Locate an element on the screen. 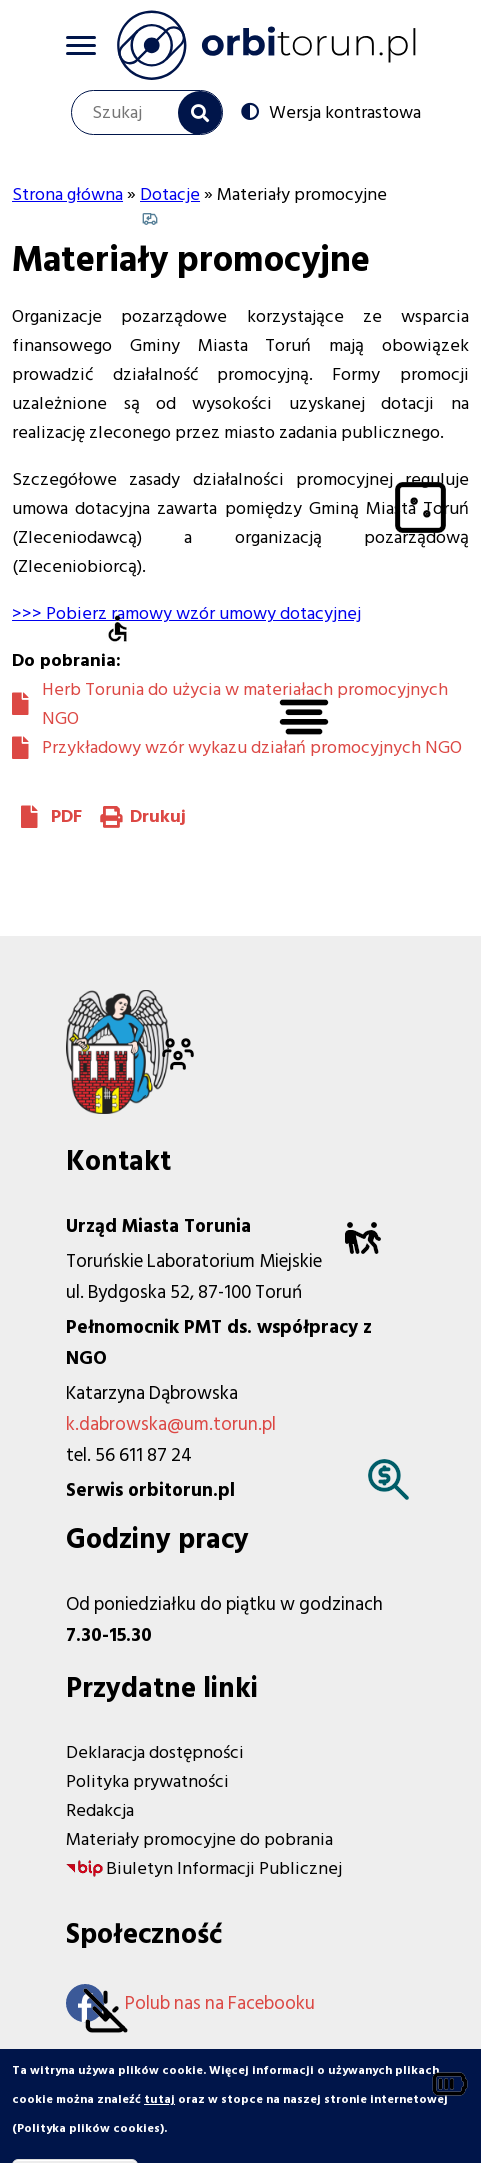 Image resolution: width=481 pixels, height=2163 pixels. download unavailable or disabled is located at coordinates (105, 2010).